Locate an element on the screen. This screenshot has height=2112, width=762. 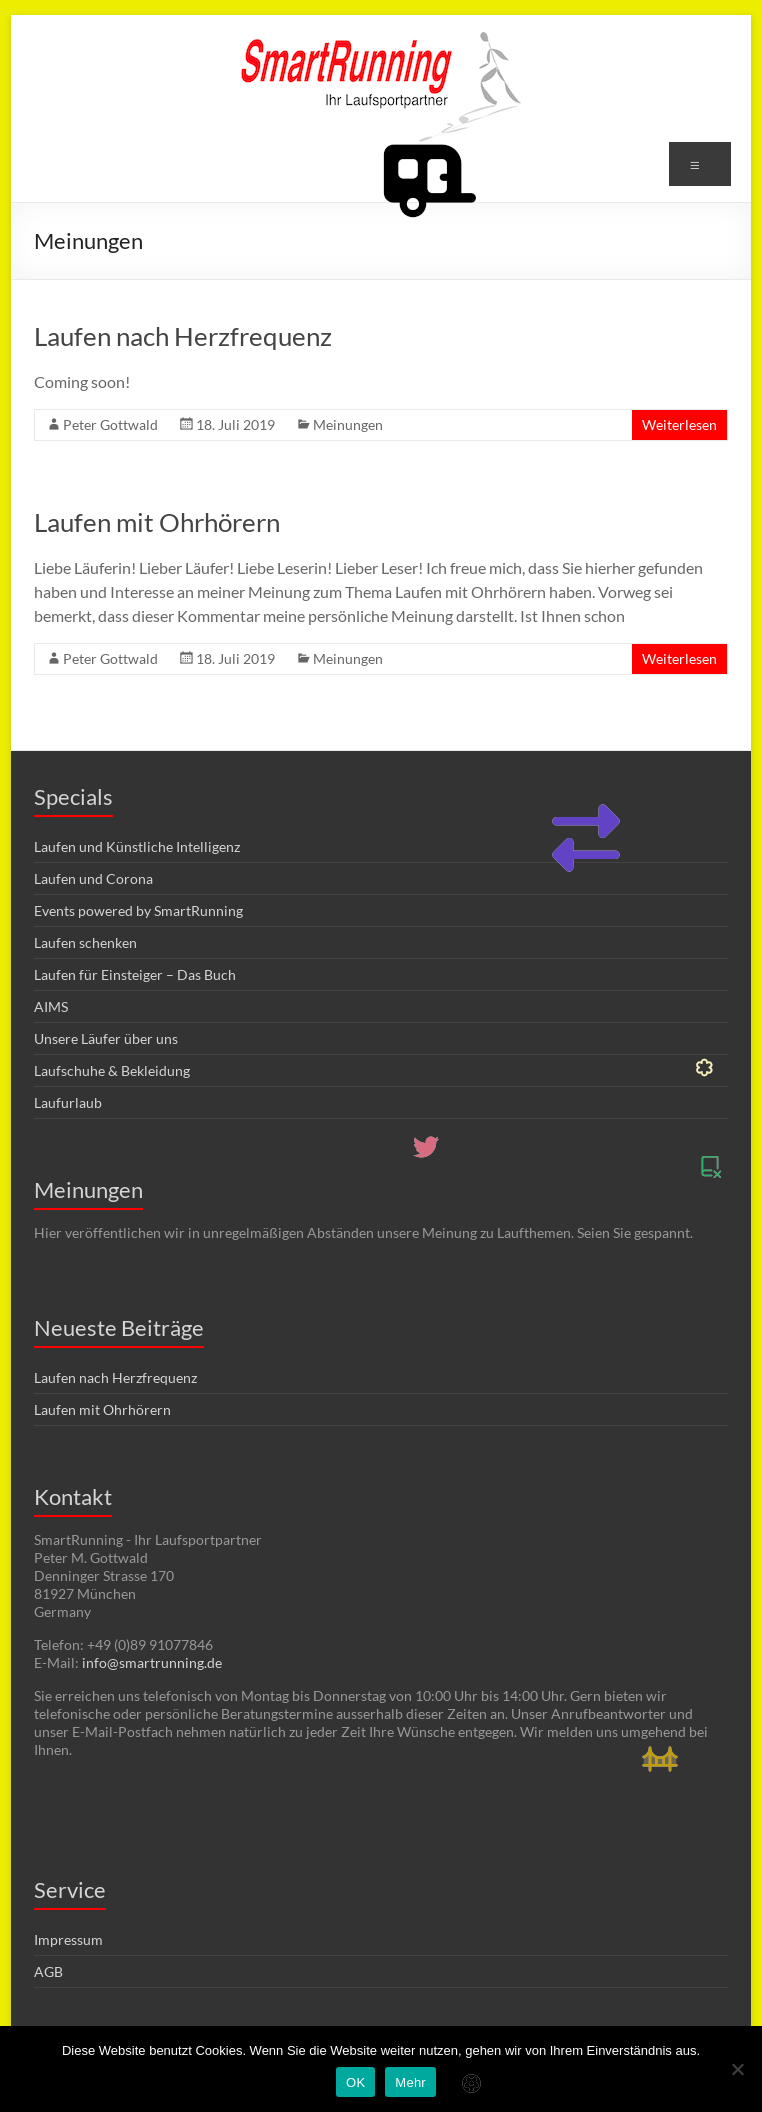
access sports or soccer-related content is located at coordinates (471, 2083).